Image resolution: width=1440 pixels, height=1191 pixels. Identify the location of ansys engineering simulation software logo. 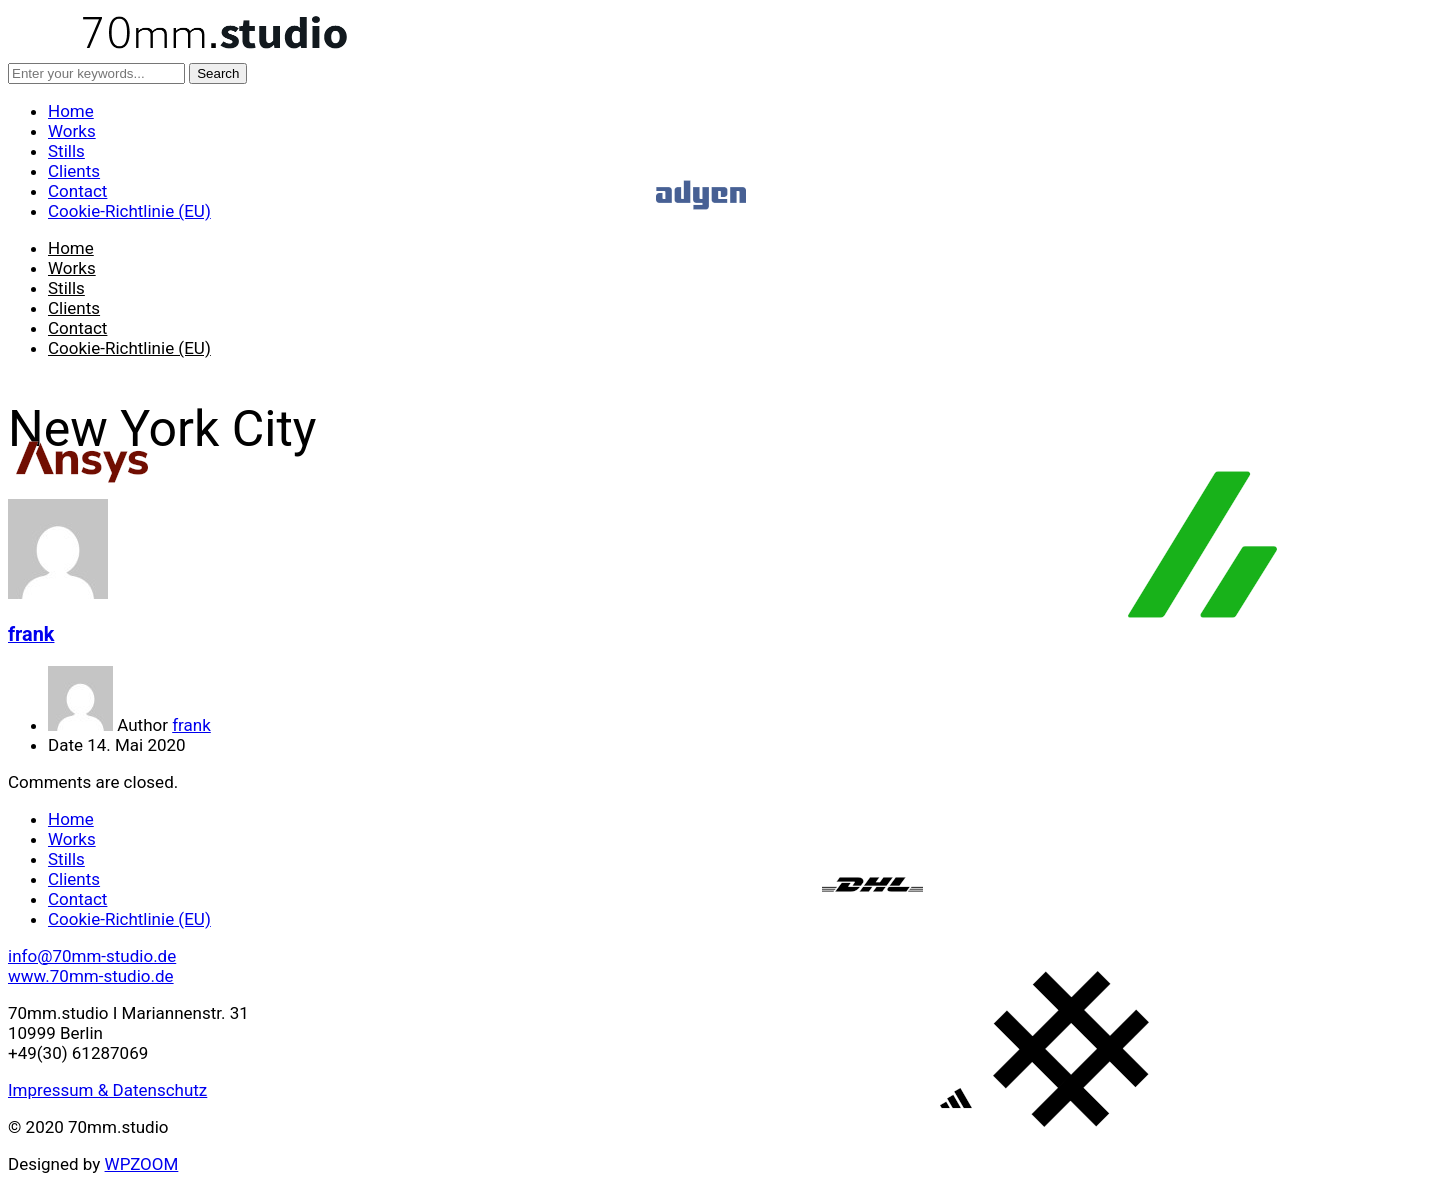
(82, 462).